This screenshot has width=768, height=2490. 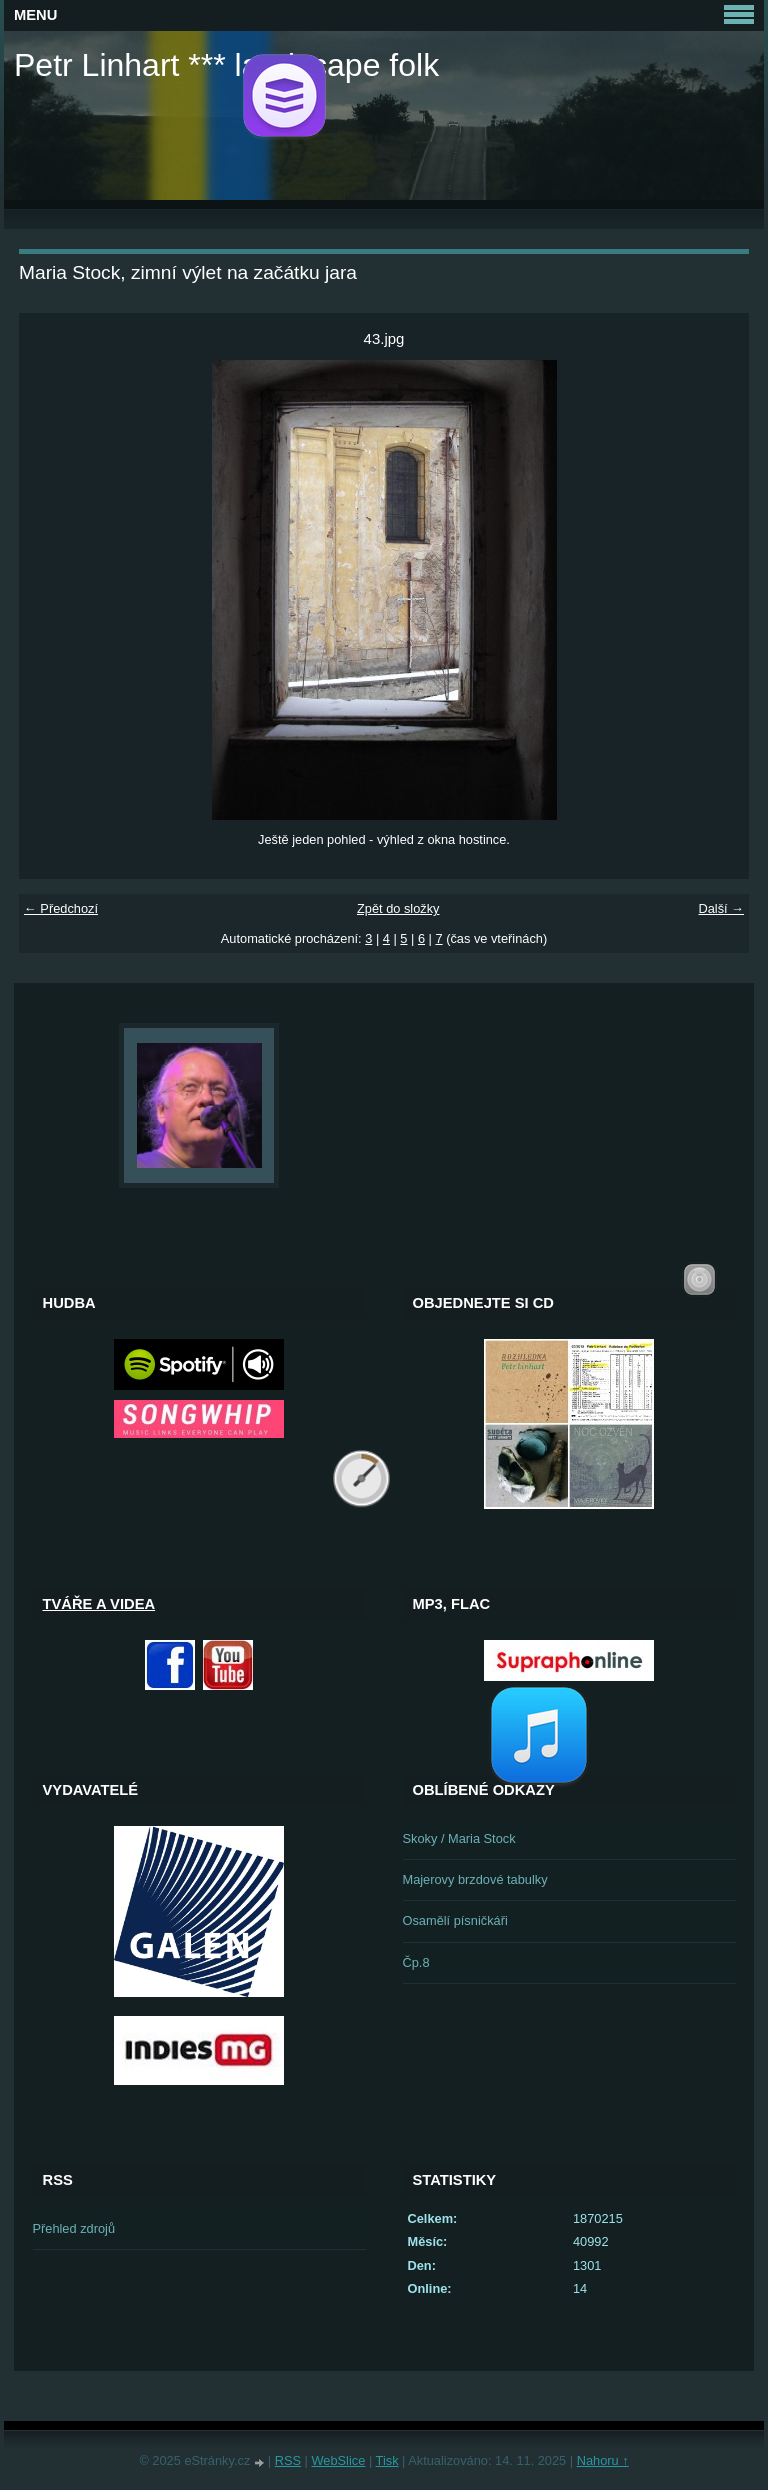 I want to click on open Find My app to locate devices or people, so click(x=699, y=1279).